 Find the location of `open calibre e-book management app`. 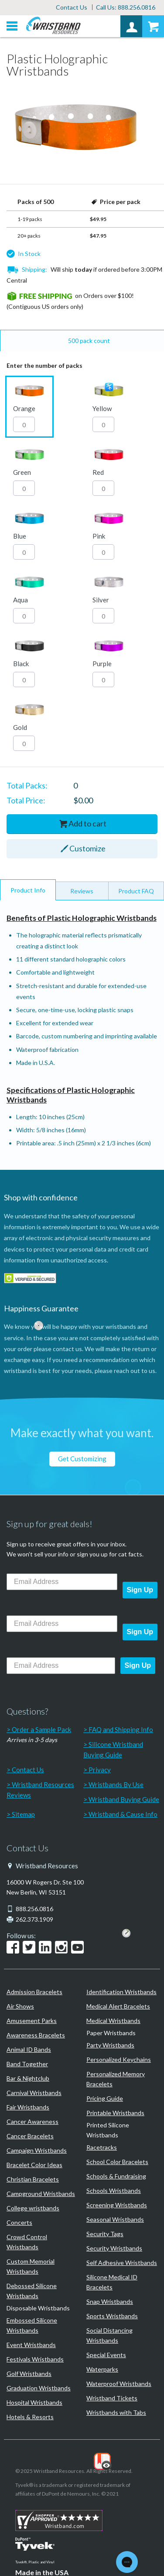

open calibre e-book management app is located at coordinates (102, 2461).